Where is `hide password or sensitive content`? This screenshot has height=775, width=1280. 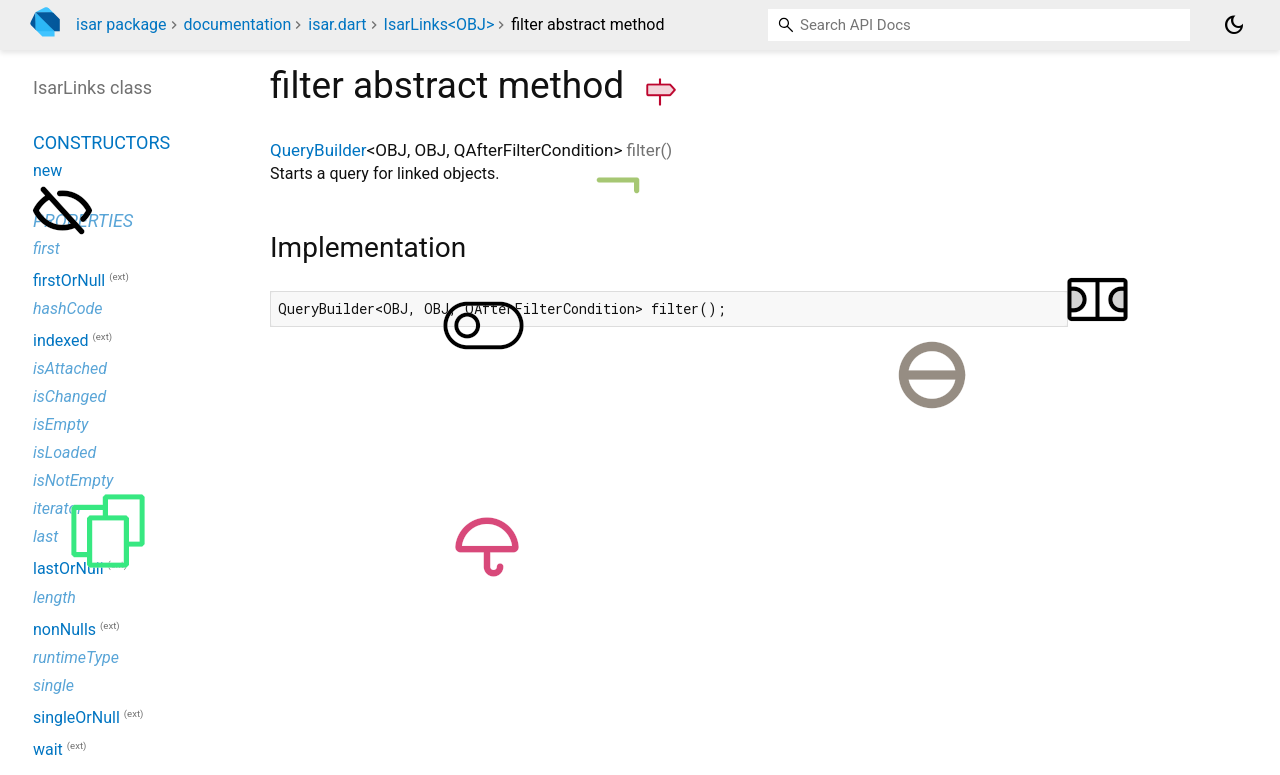 hide password or sensitive content is located at coordinates (62, 210).